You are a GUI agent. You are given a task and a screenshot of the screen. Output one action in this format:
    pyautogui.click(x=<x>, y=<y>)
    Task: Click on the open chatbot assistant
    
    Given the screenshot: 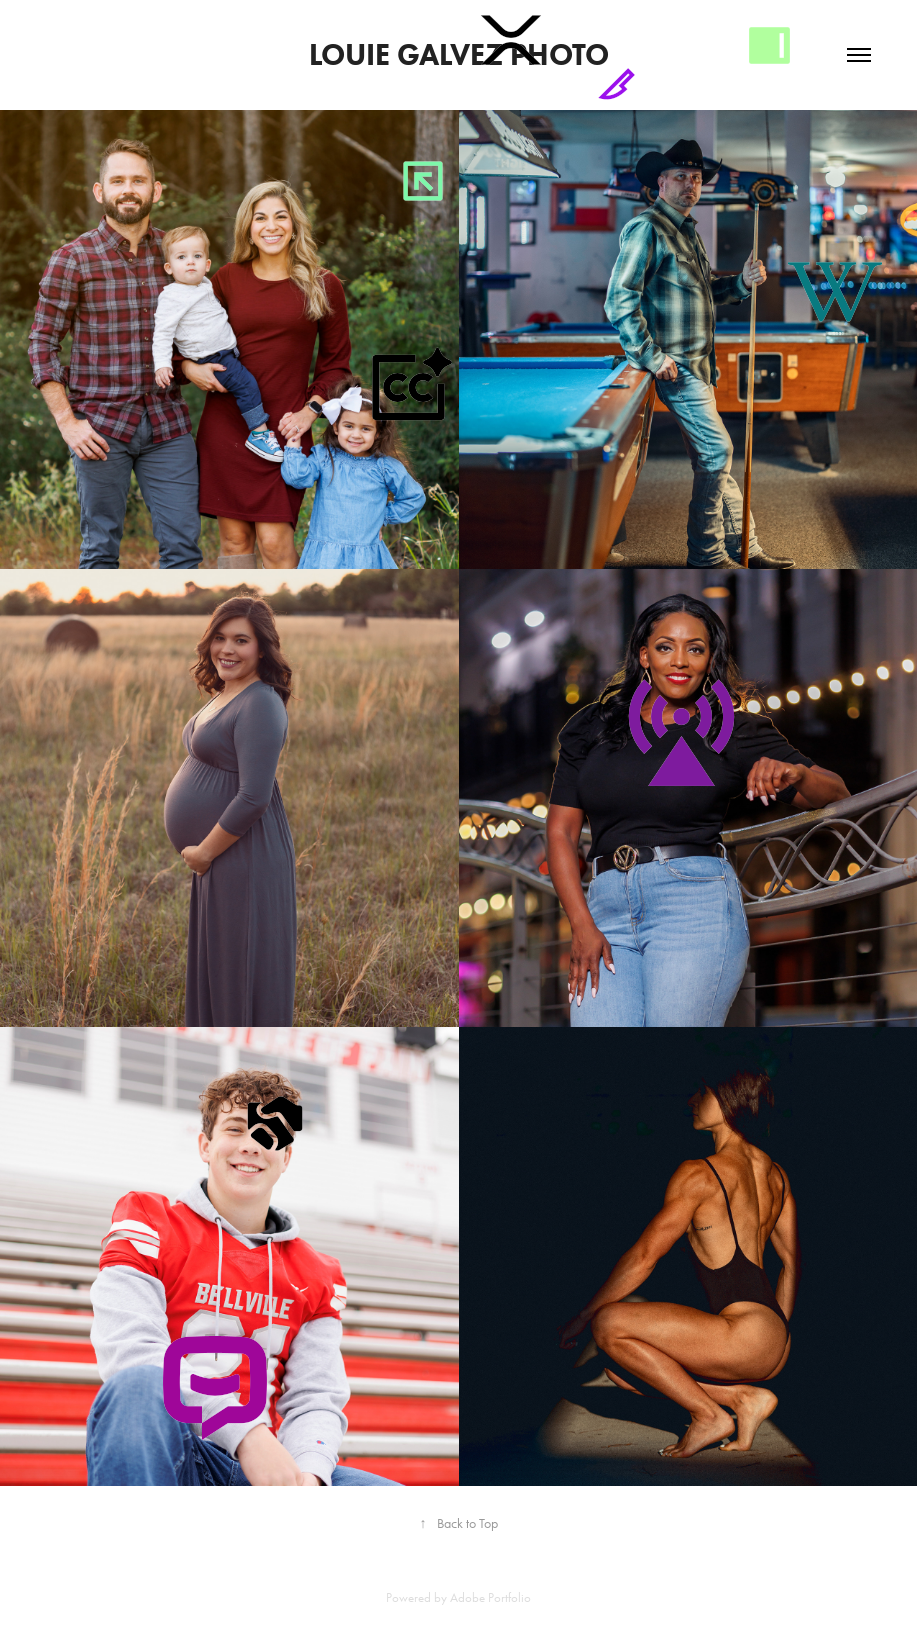 What is the action you would take?
    pyautogui.click(x=215, y=1388)
    